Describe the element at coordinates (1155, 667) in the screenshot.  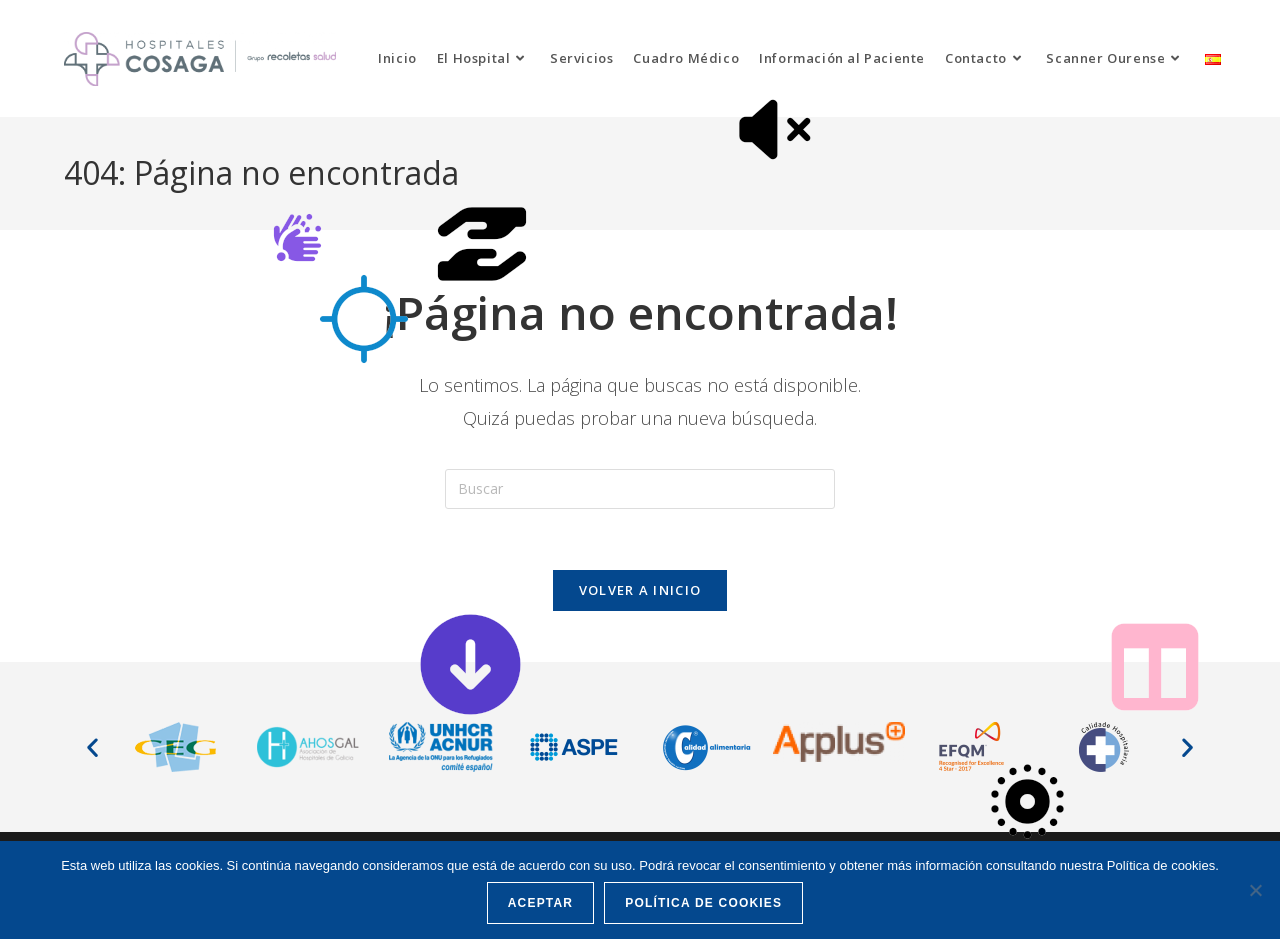
I see `switch to column view layout` at that location.